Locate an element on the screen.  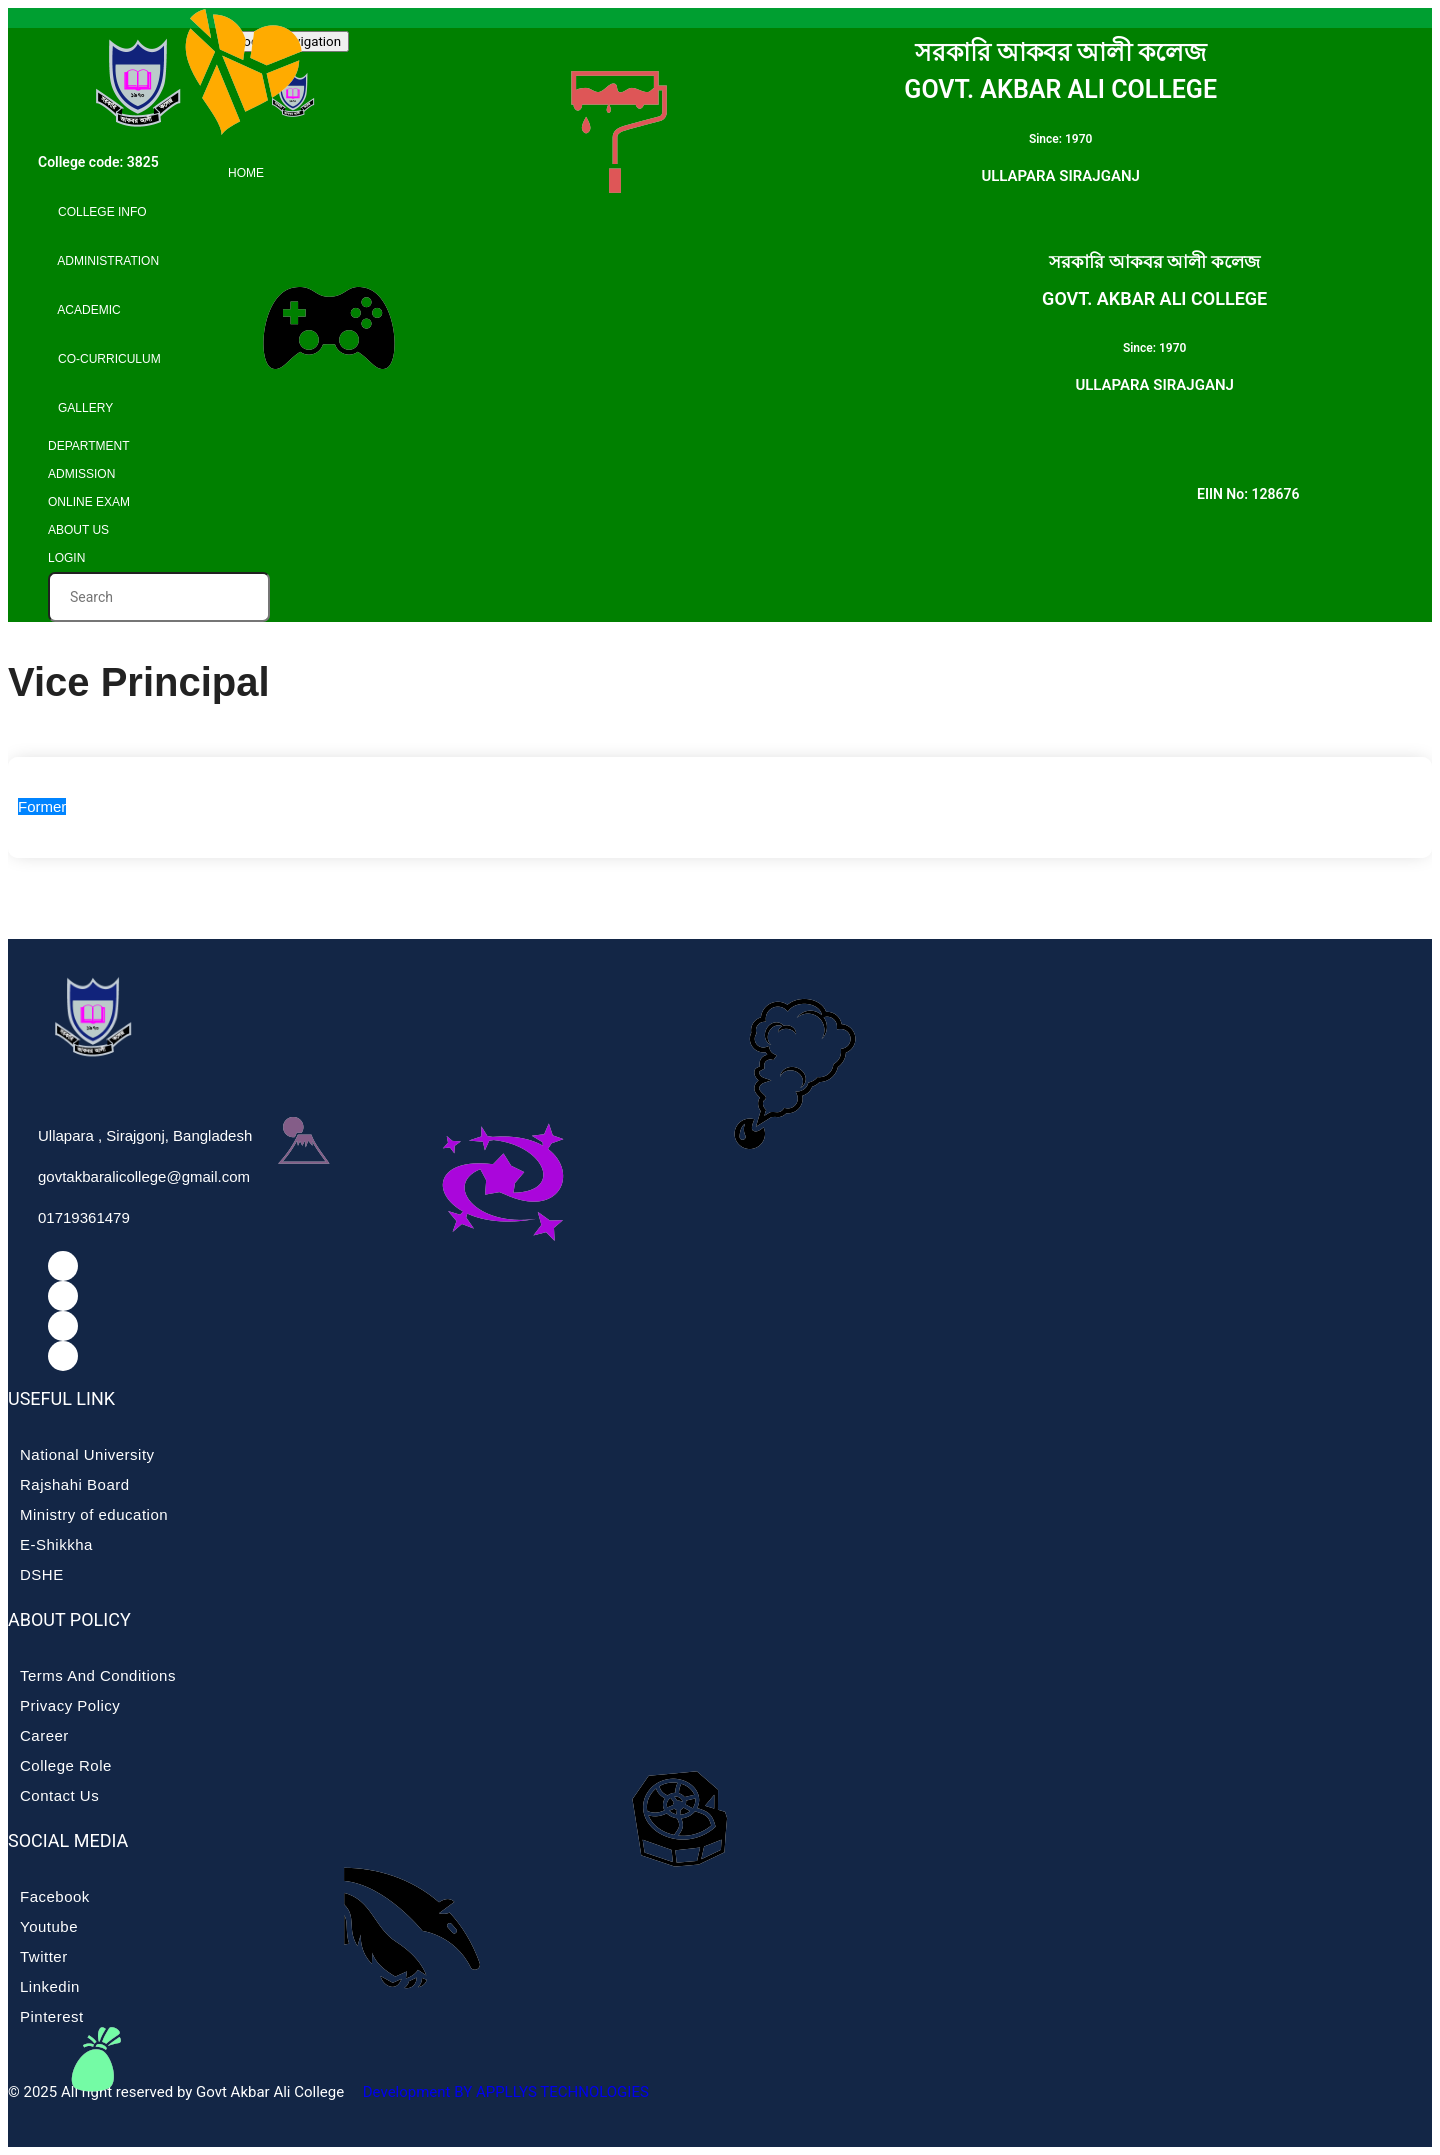
represents Japan or Japanese-related content is located at coordinates (304, 1139).